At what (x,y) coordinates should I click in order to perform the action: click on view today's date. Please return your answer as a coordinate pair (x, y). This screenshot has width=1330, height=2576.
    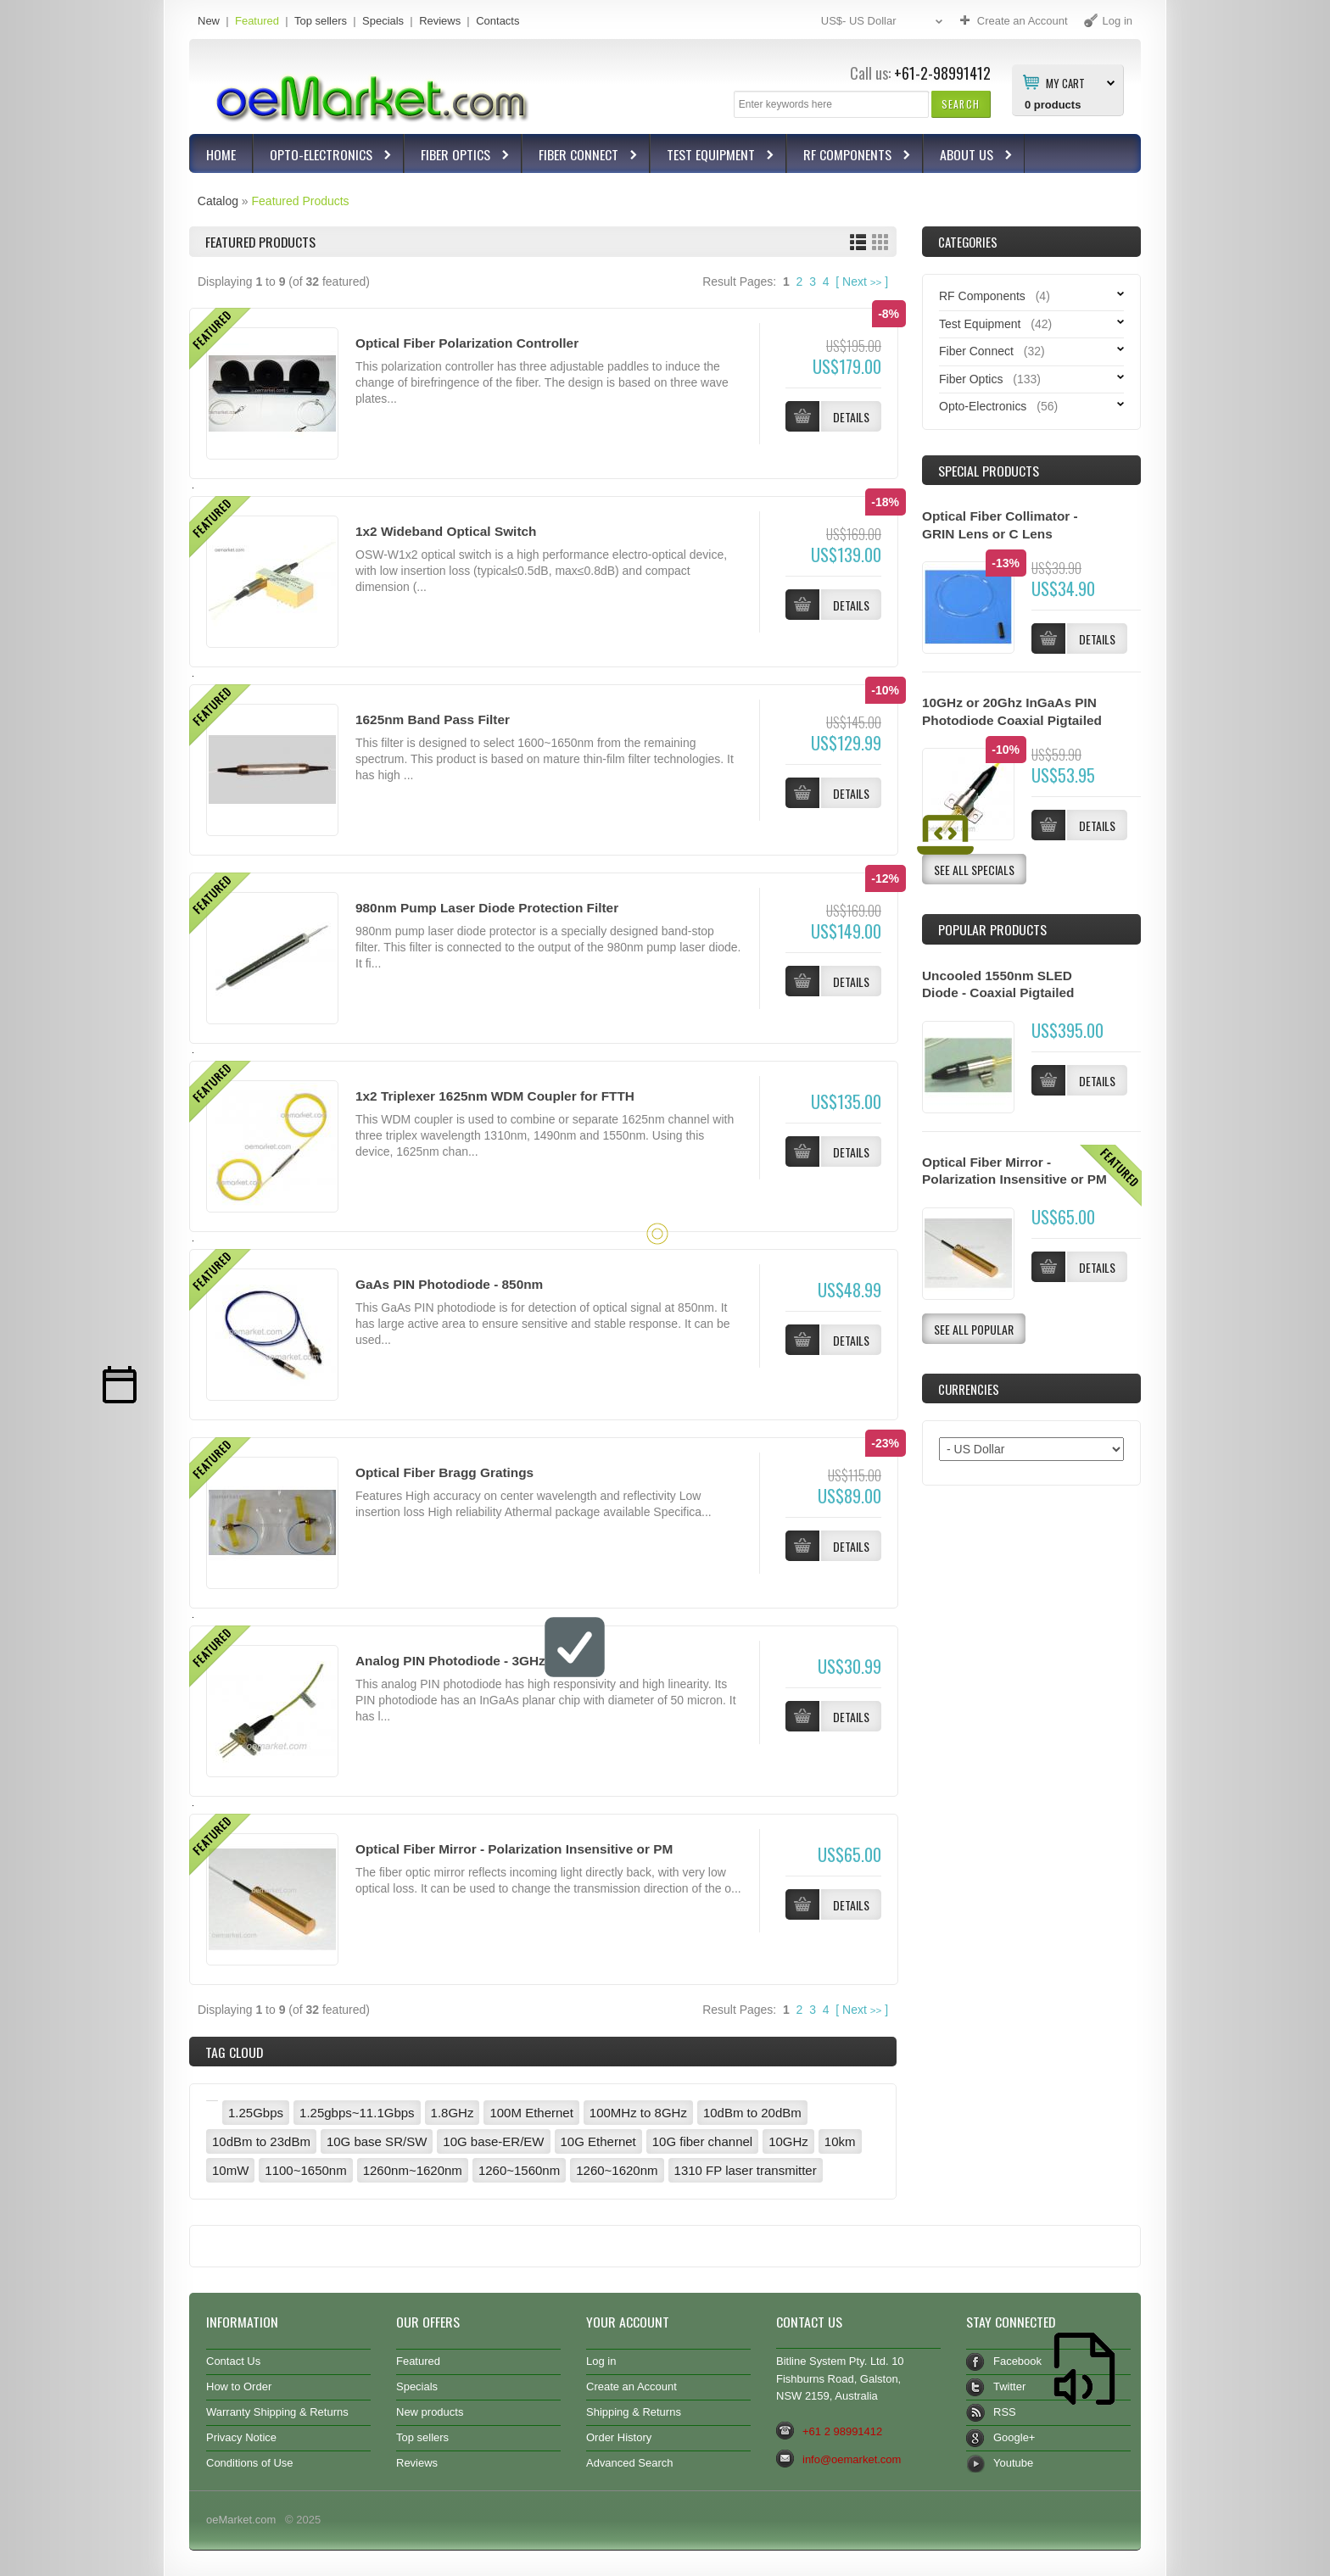
    Looking at the image, I should click on (120, 1385).